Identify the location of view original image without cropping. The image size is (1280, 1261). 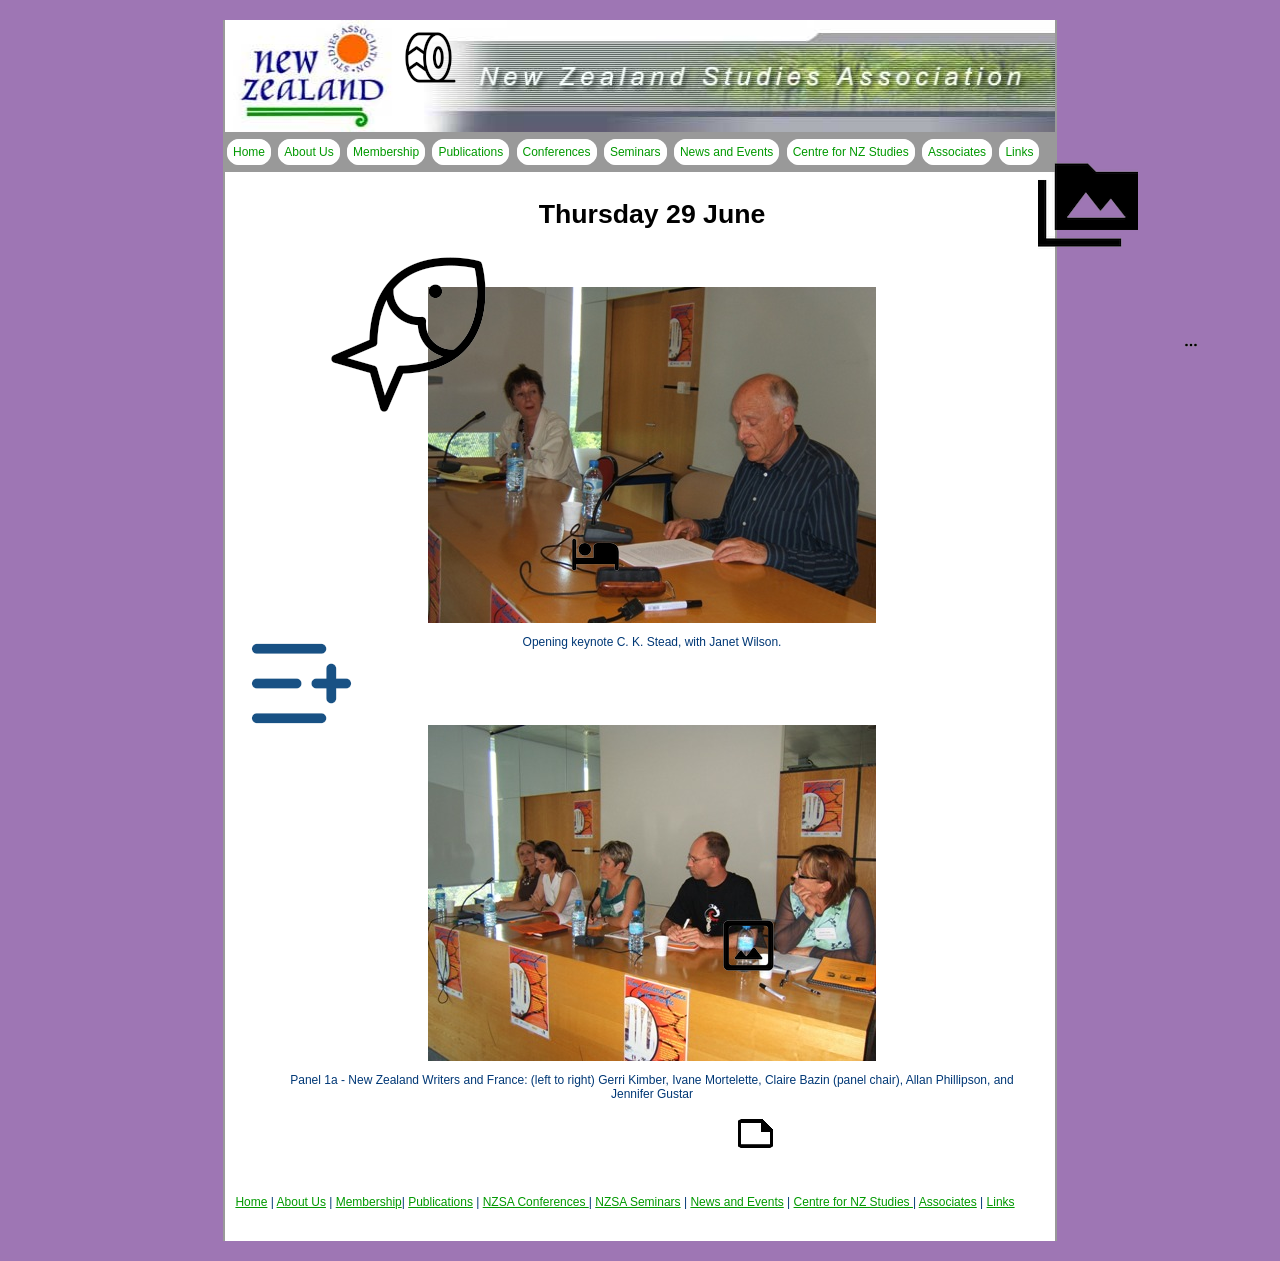
(748, 945).